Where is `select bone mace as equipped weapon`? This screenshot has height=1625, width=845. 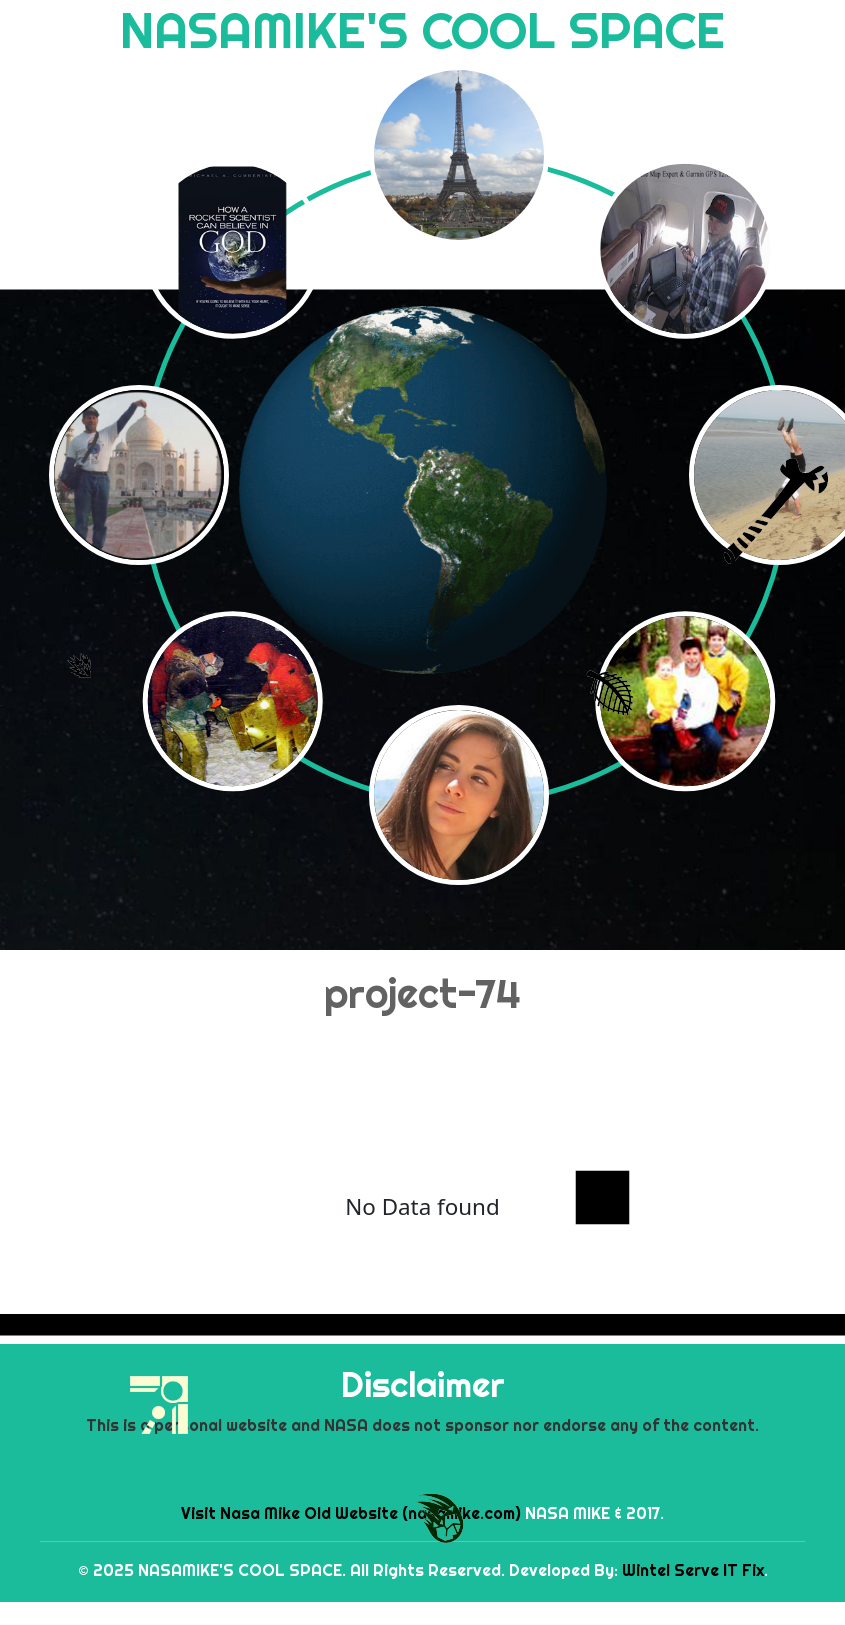 select bone mace as equipped weapon is located at coordinates (776, 511).